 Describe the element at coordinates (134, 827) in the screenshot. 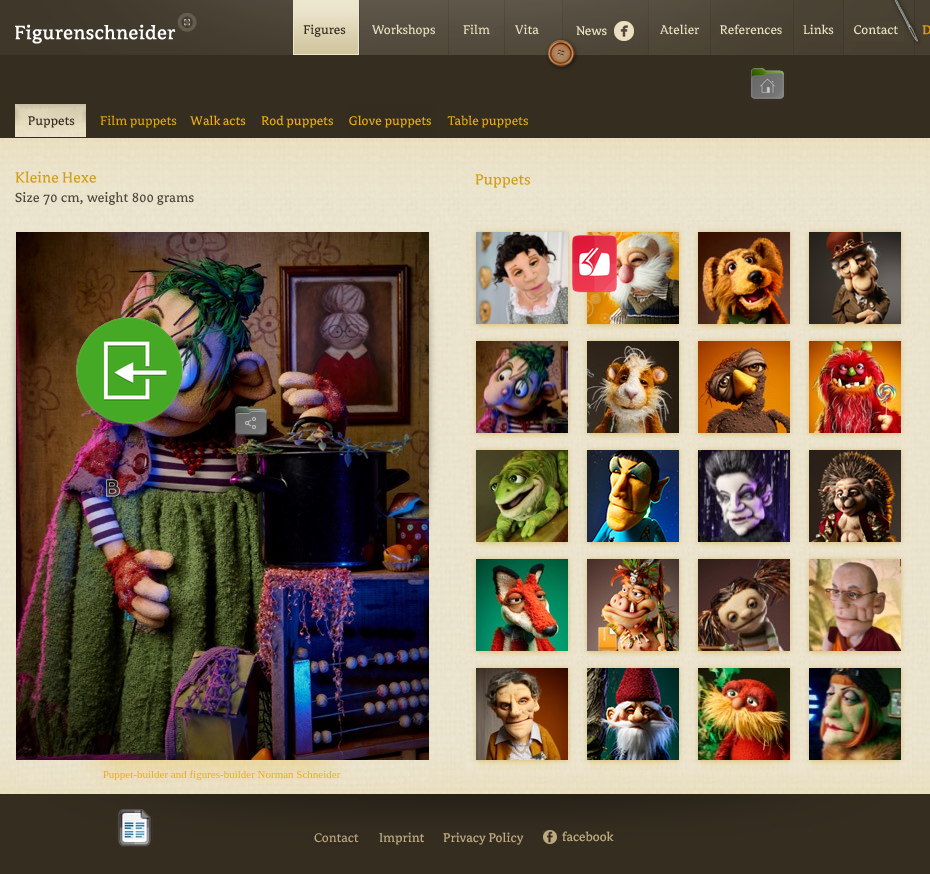

I see `open an opendocument master document file` at that location.